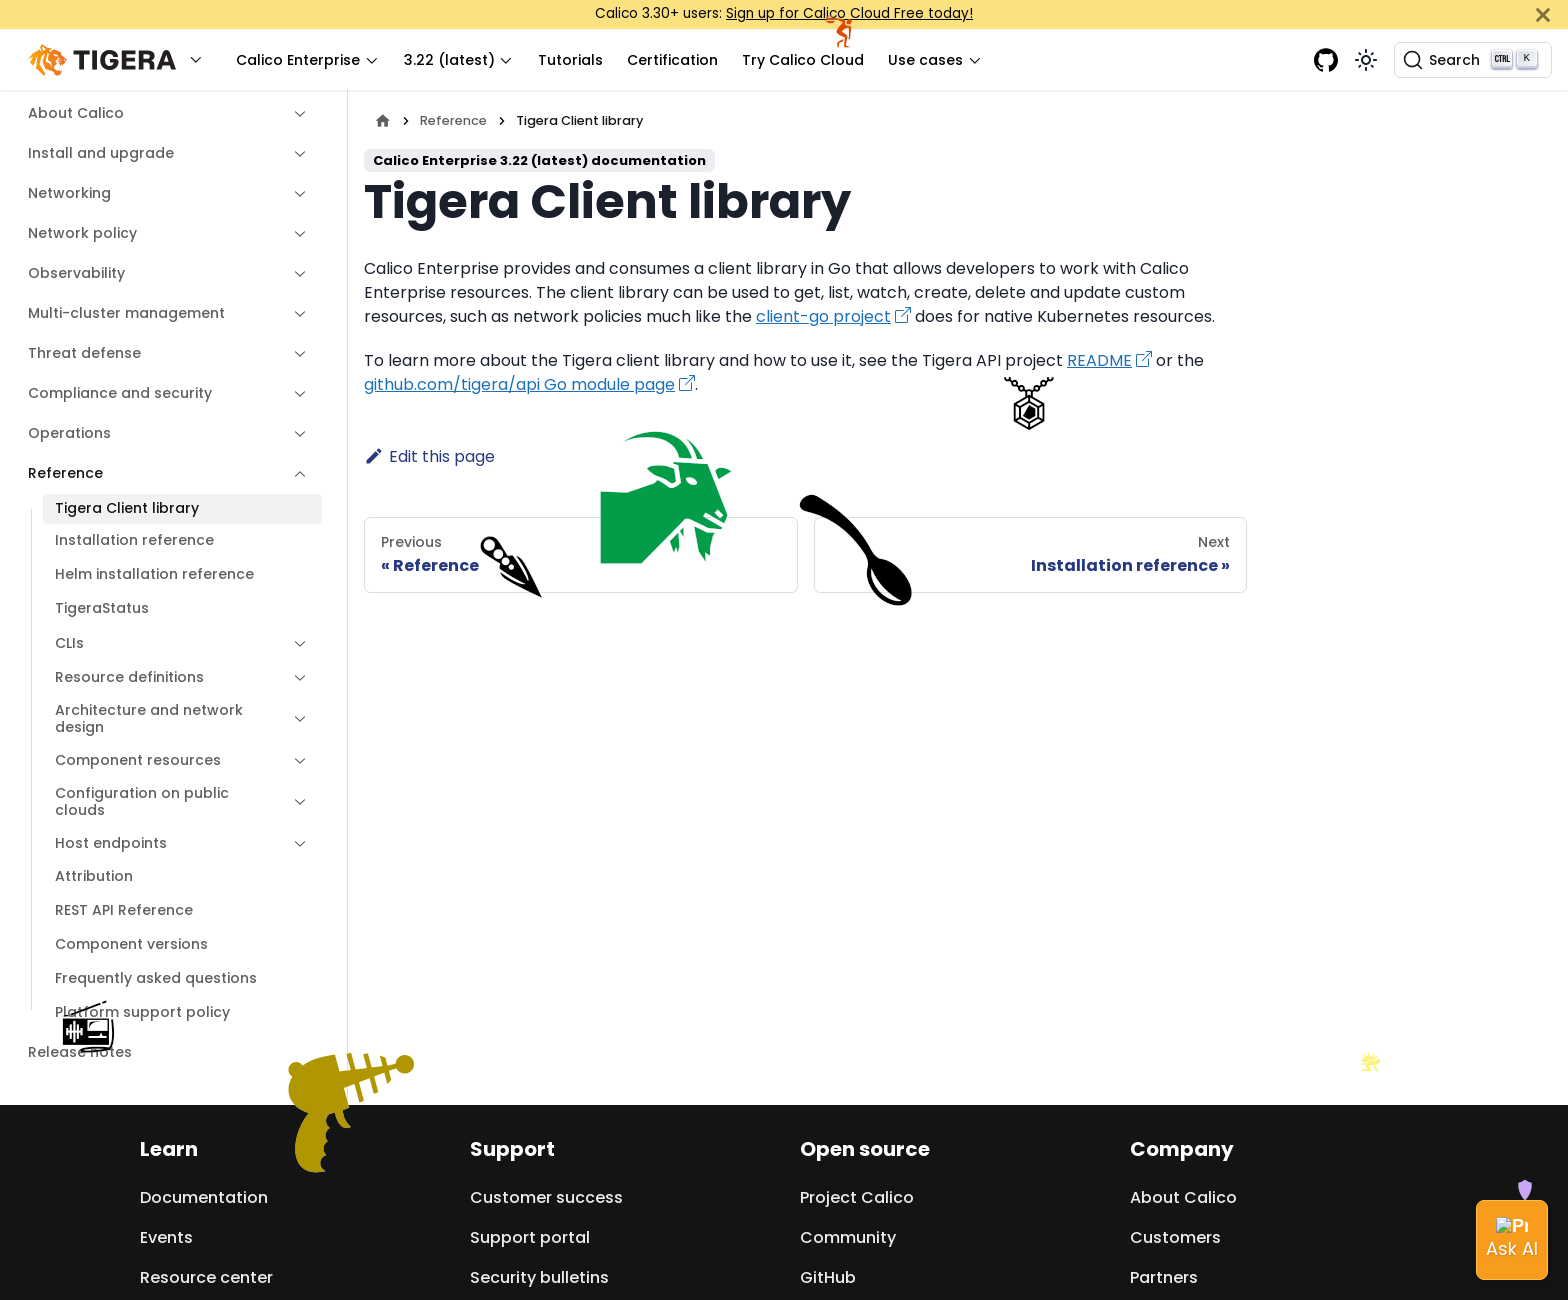 The width and height of the screenshot is (1568, 1300). What do you see at coordinates (838, 31) in the screenshot?
I see `access discus throw or athletics events` at bounding box center [838, 31].